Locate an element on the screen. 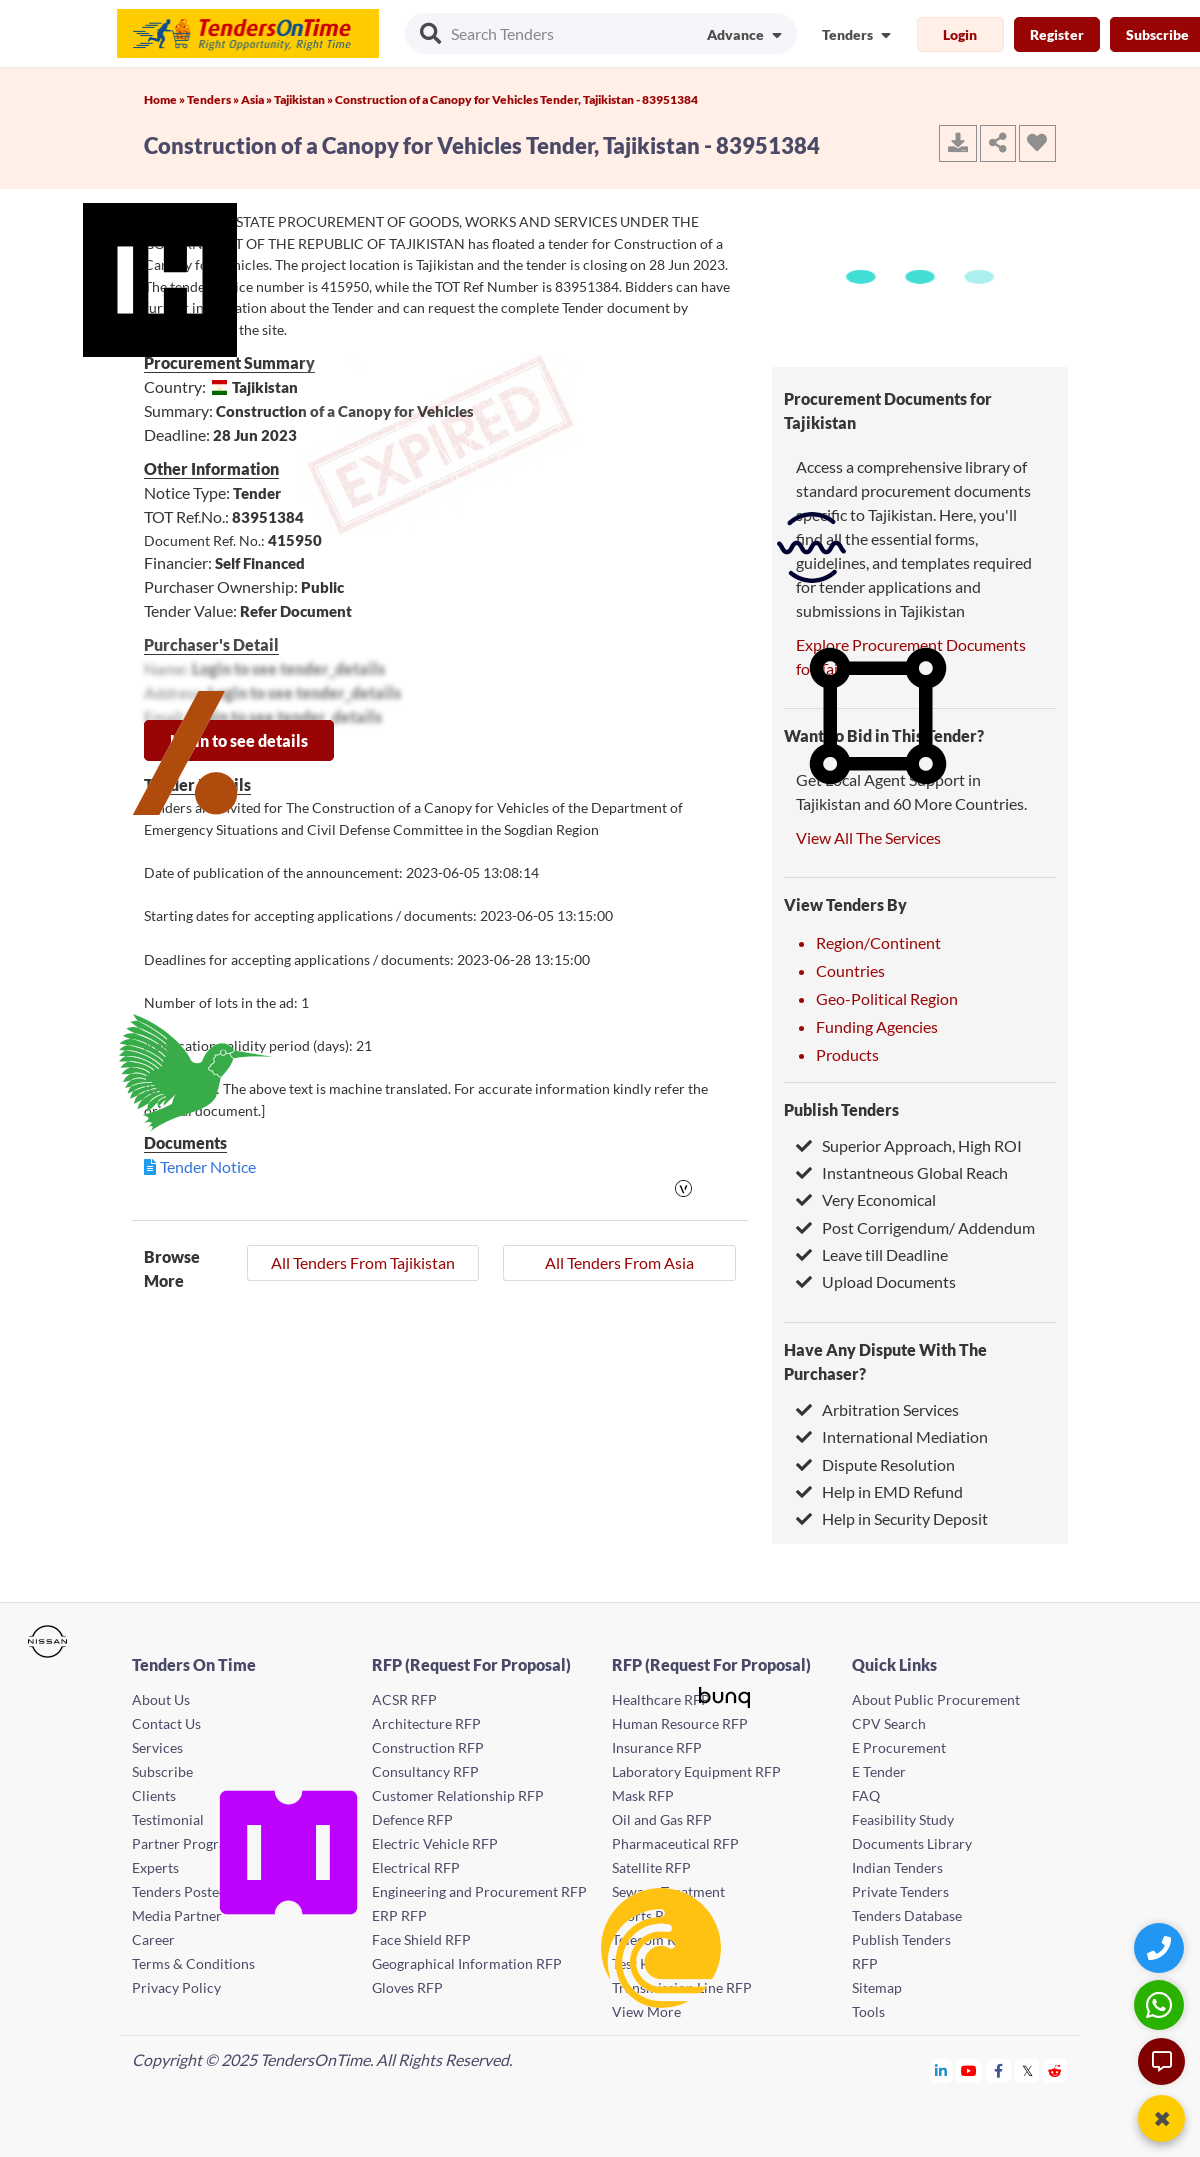 Image resolution: width=1200 pixels, height=2157 pixels. SonarQube for IDE logo is located at coordinates (811, 547).